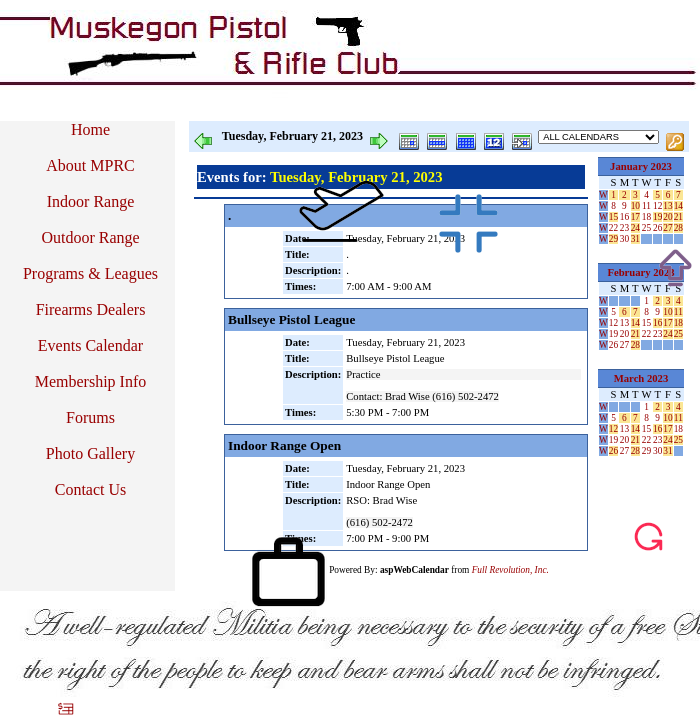 Image resolution: width=700 pixels, height=720 pixels. What do you see at coordinates (288, 573) in the screenshot?
I see `view work or job-related content` at bounding box center [288, 573].